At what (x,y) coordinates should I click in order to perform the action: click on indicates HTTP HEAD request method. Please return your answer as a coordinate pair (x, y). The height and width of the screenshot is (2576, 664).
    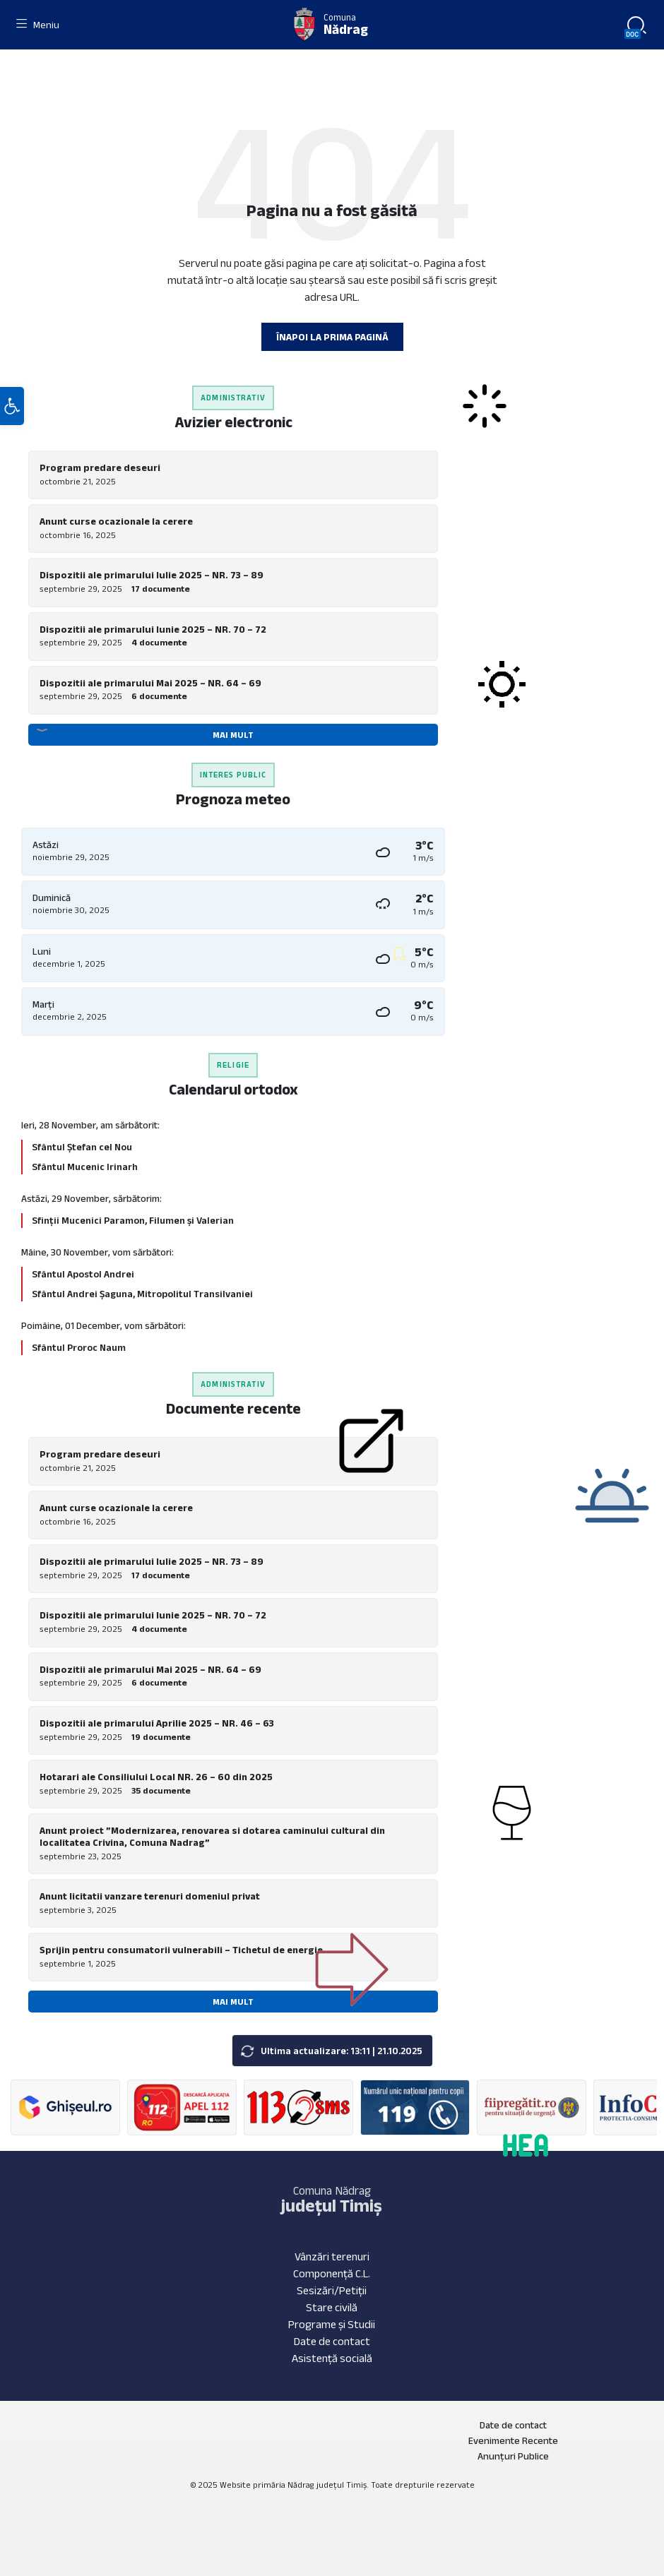
    Looking at the image, I should click on (526, 2145).